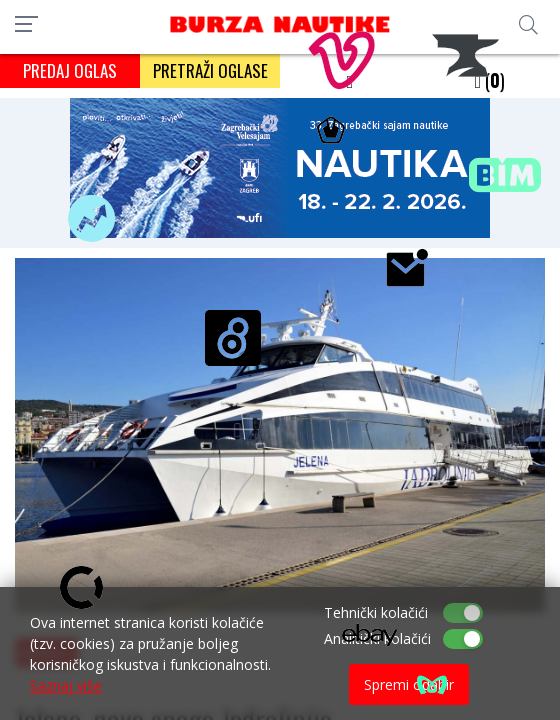 The width and height of the screenshot is (560, 720). What do you see at coordinates (233, 338) in the screenshot?
I see `open the Max streaming app` at bounding box center [233, 338].